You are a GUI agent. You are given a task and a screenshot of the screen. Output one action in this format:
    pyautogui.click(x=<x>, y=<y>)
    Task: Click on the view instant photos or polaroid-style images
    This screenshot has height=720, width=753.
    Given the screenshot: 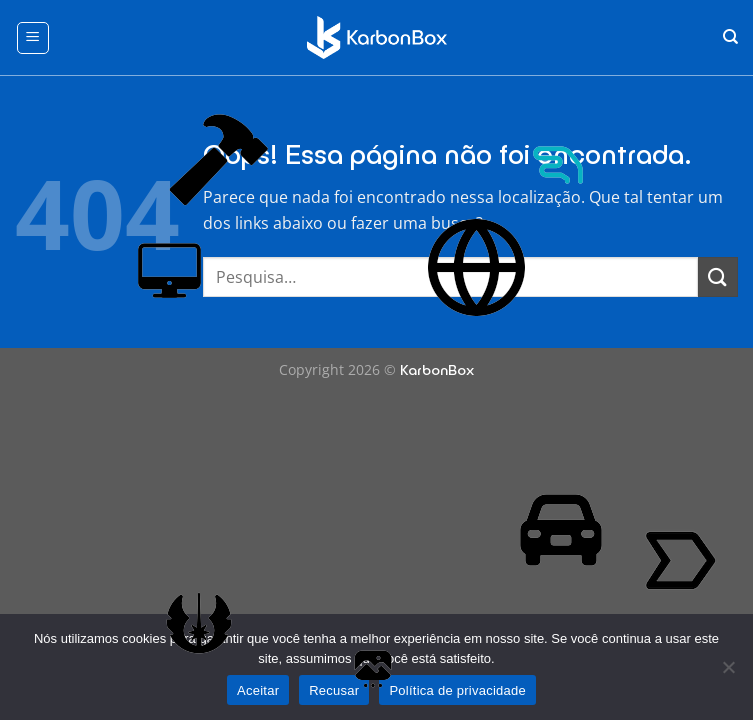 What is the action you would take?
    pyautogui.click(x=373, y=669)
    